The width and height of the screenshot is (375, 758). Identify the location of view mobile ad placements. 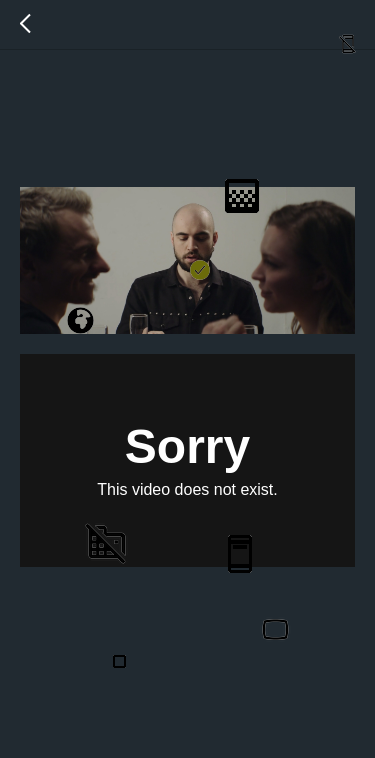
(240, 554).